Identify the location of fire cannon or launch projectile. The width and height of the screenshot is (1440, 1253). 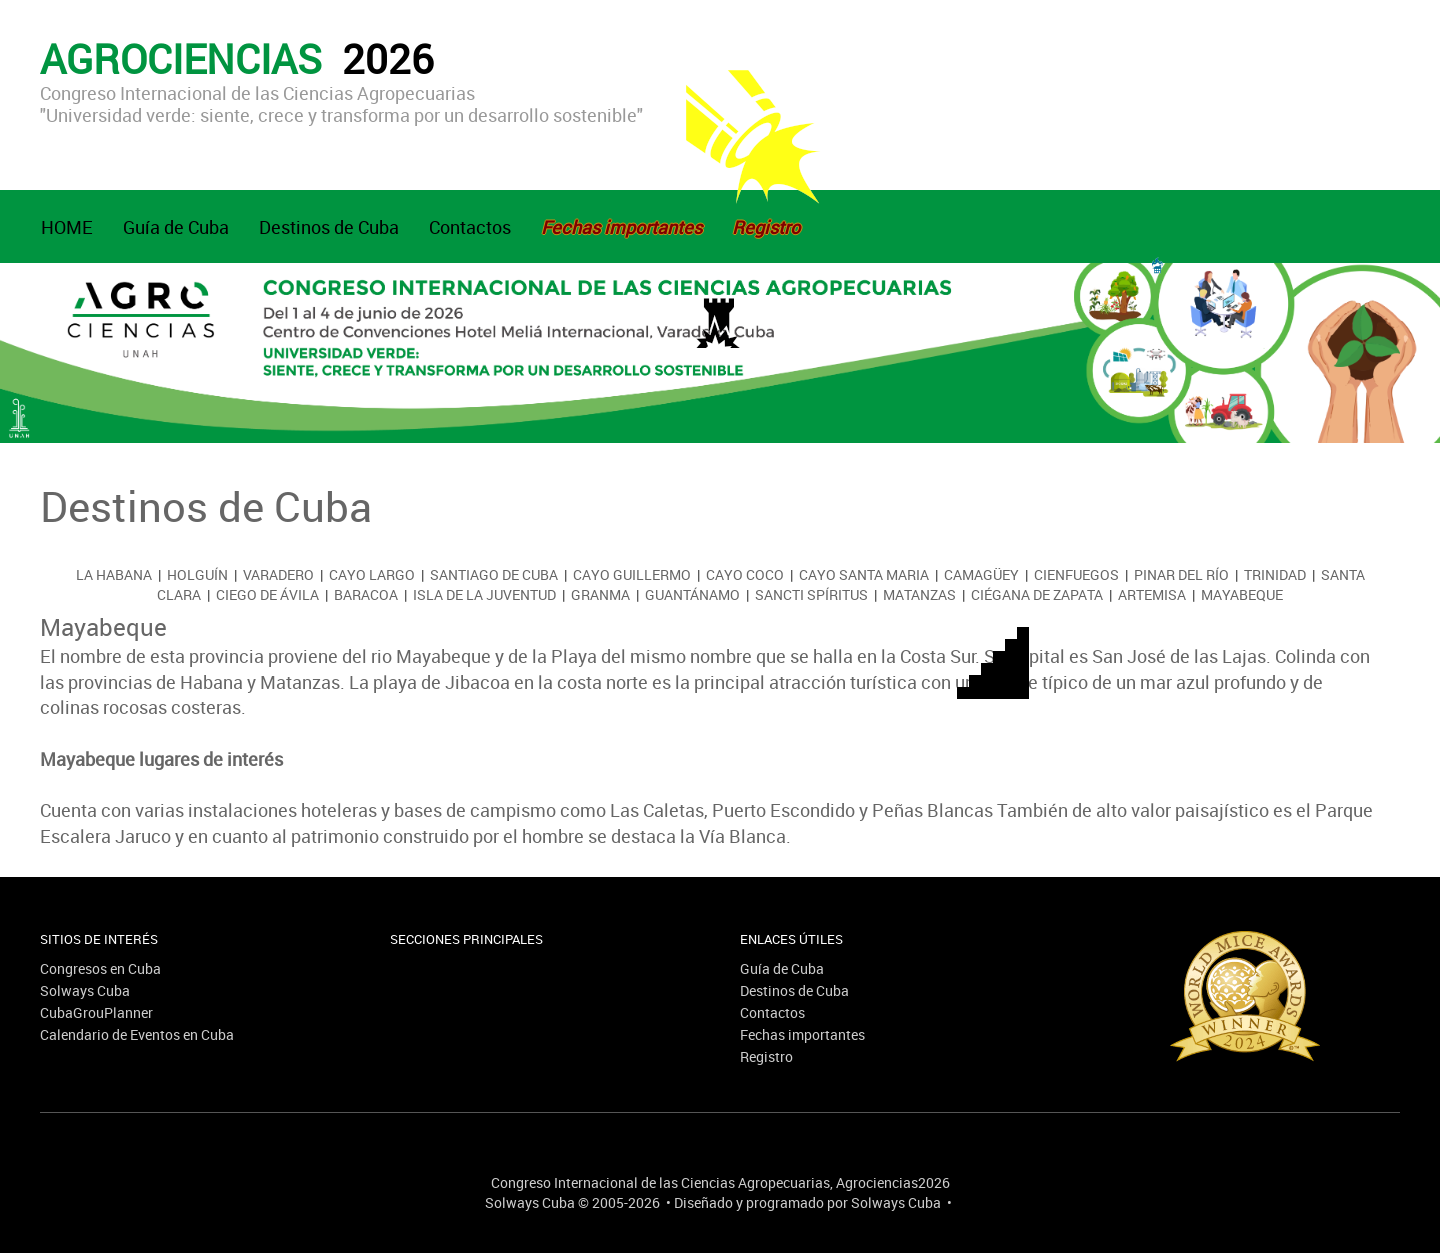
(752, 138).